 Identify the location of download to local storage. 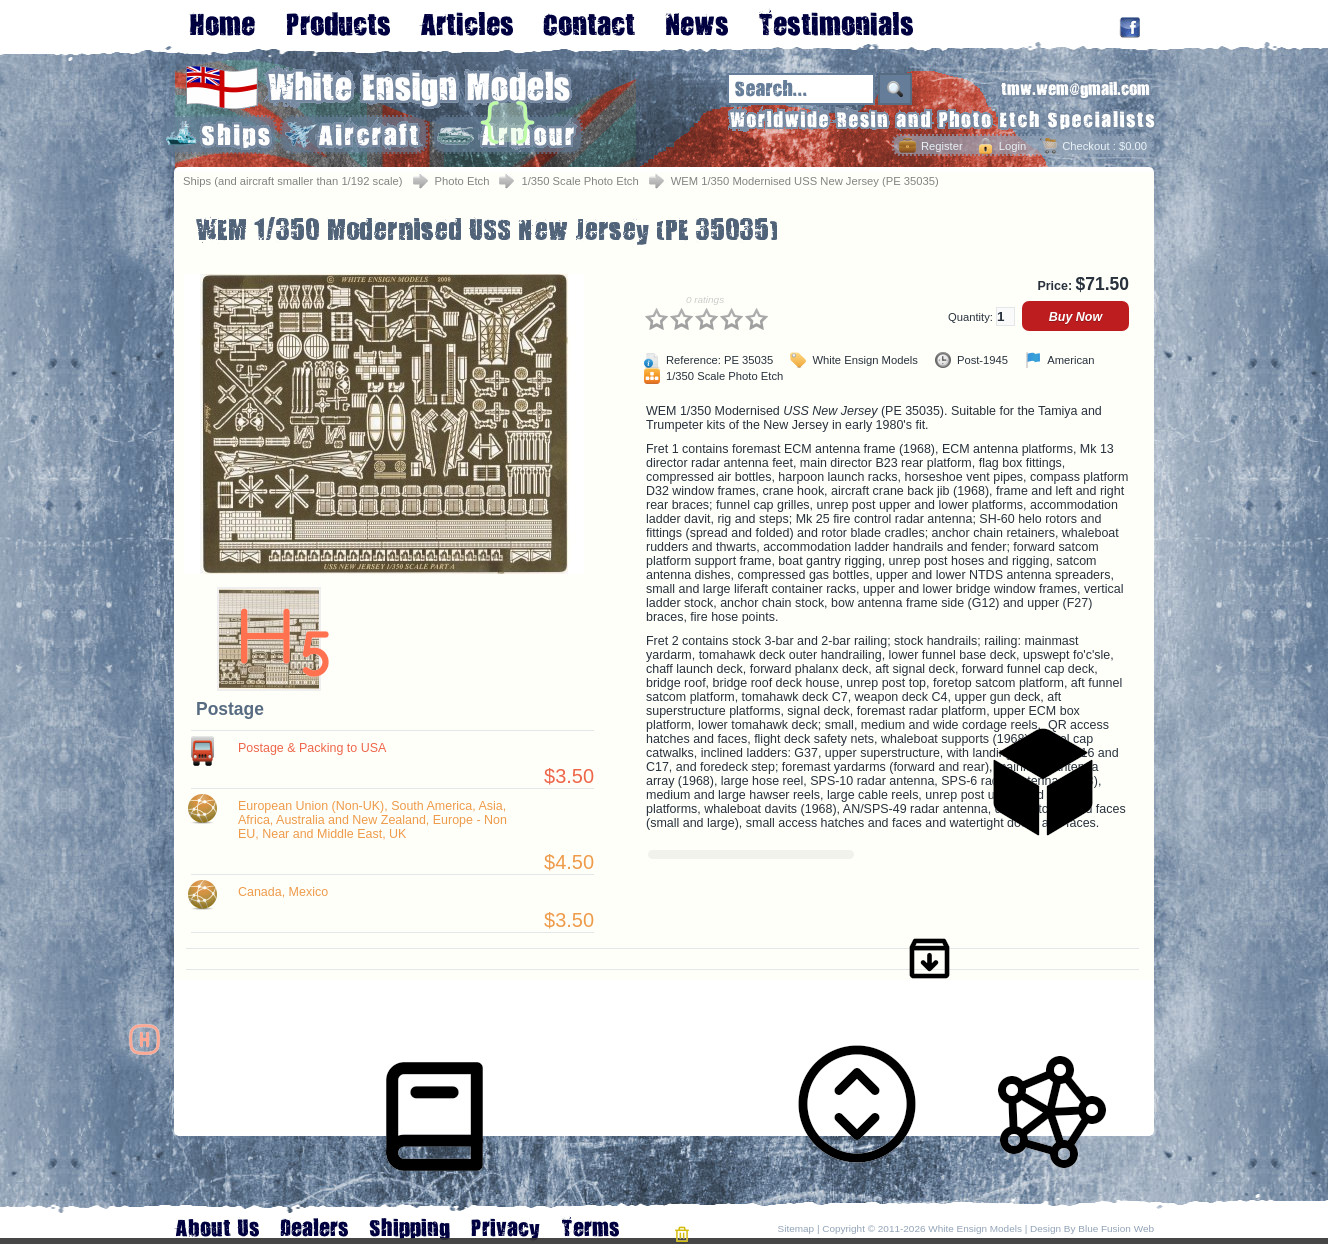
(929, 958).